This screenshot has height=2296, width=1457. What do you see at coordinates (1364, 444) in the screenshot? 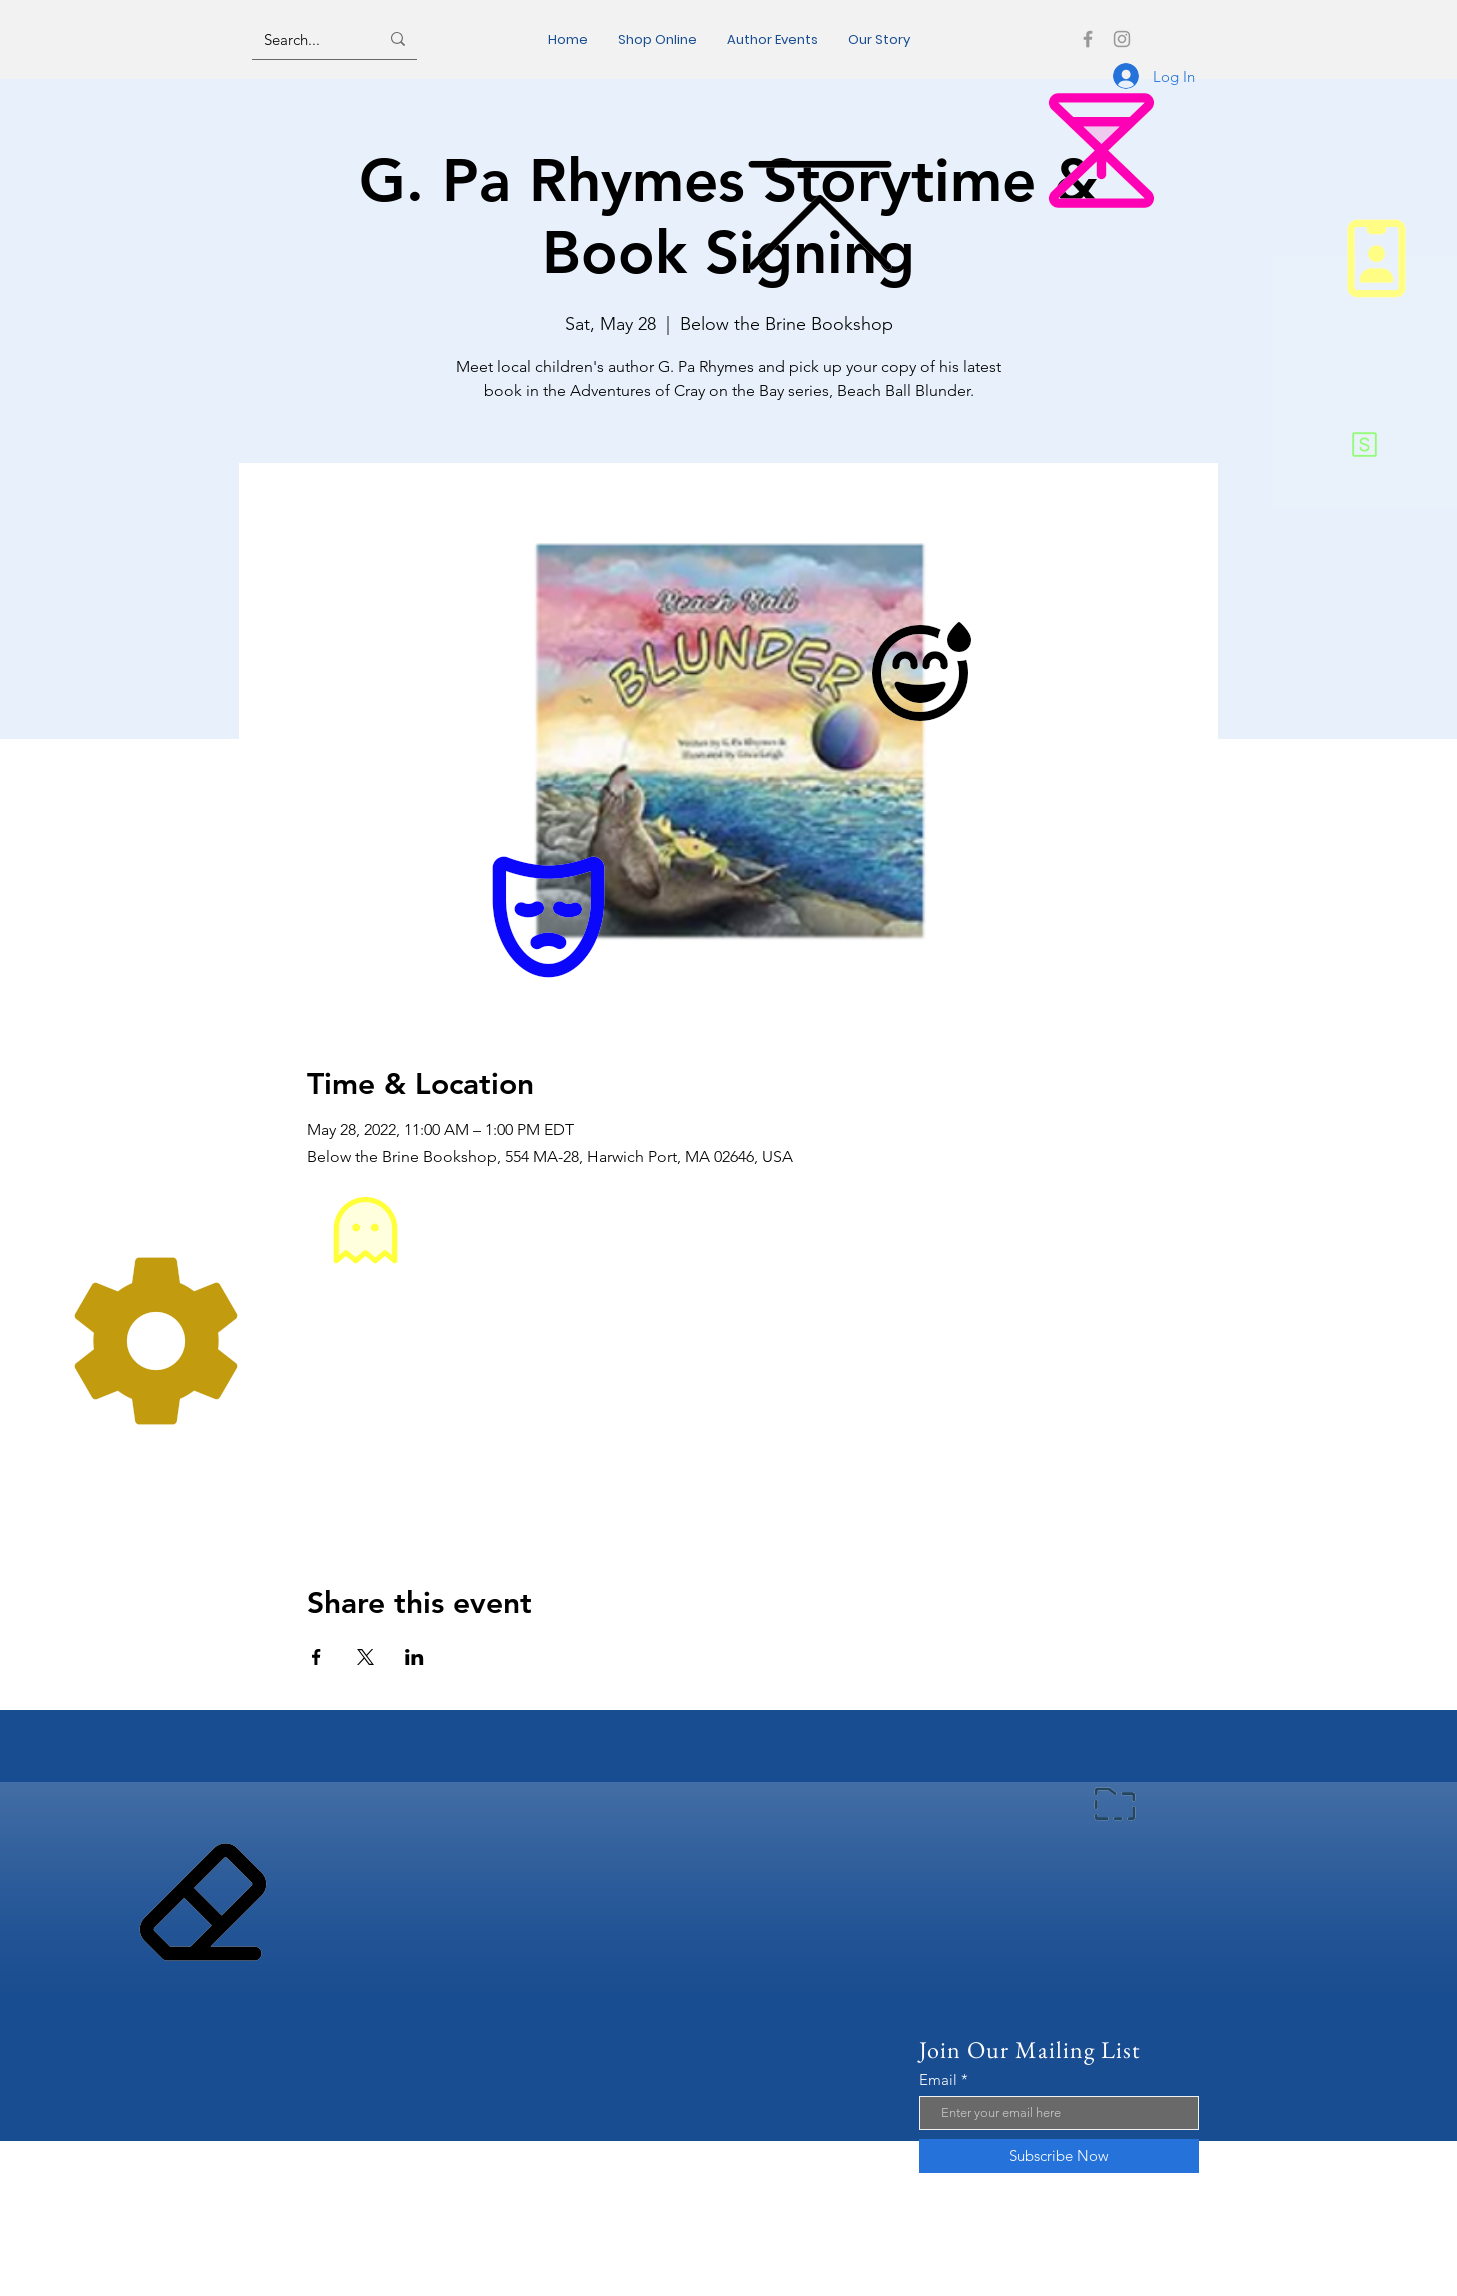
I see `link to Stripe payment services` at bounding box center [1364, 444].